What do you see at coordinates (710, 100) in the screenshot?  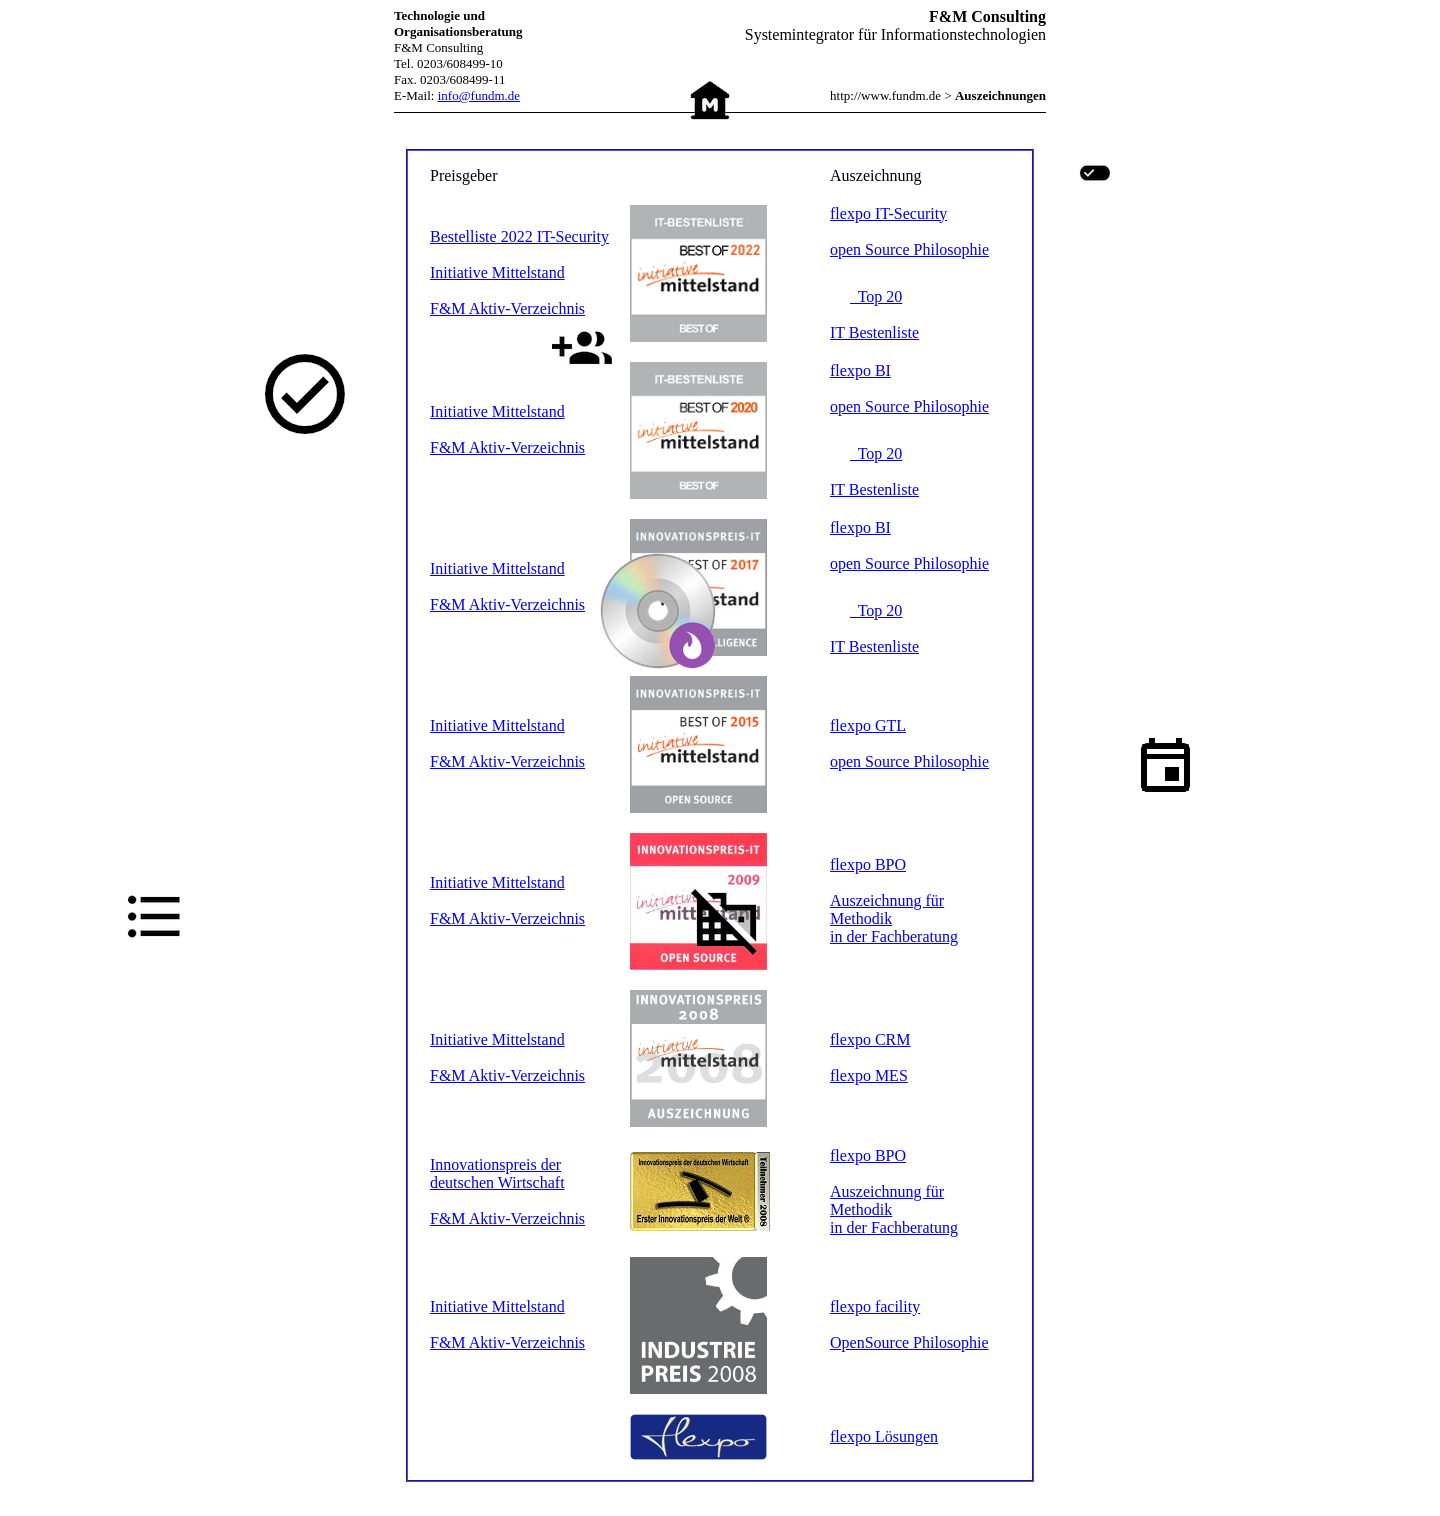 I see `view nearby museums on the map` at bounding box center [710, 100].